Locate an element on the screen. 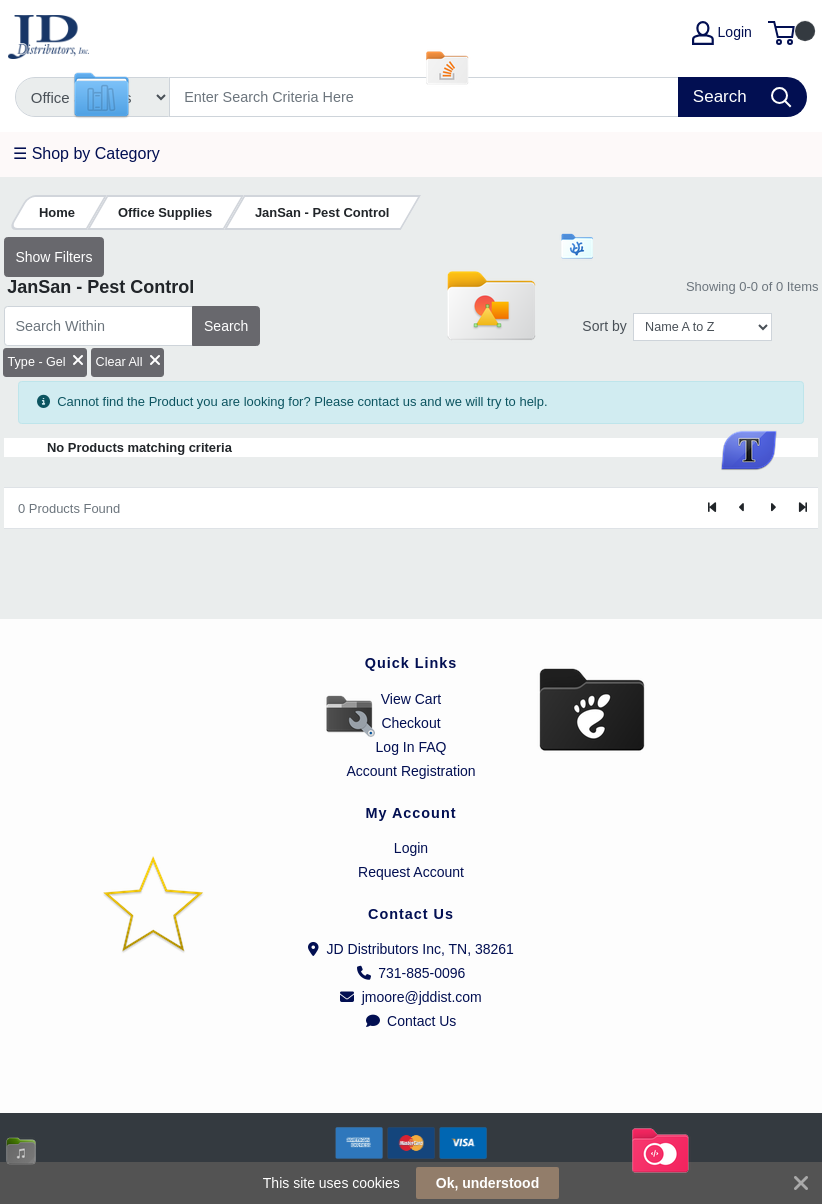 This screenshot has height=1204, width=822. access text style library in iMovie is located at coordinates (749, 450).